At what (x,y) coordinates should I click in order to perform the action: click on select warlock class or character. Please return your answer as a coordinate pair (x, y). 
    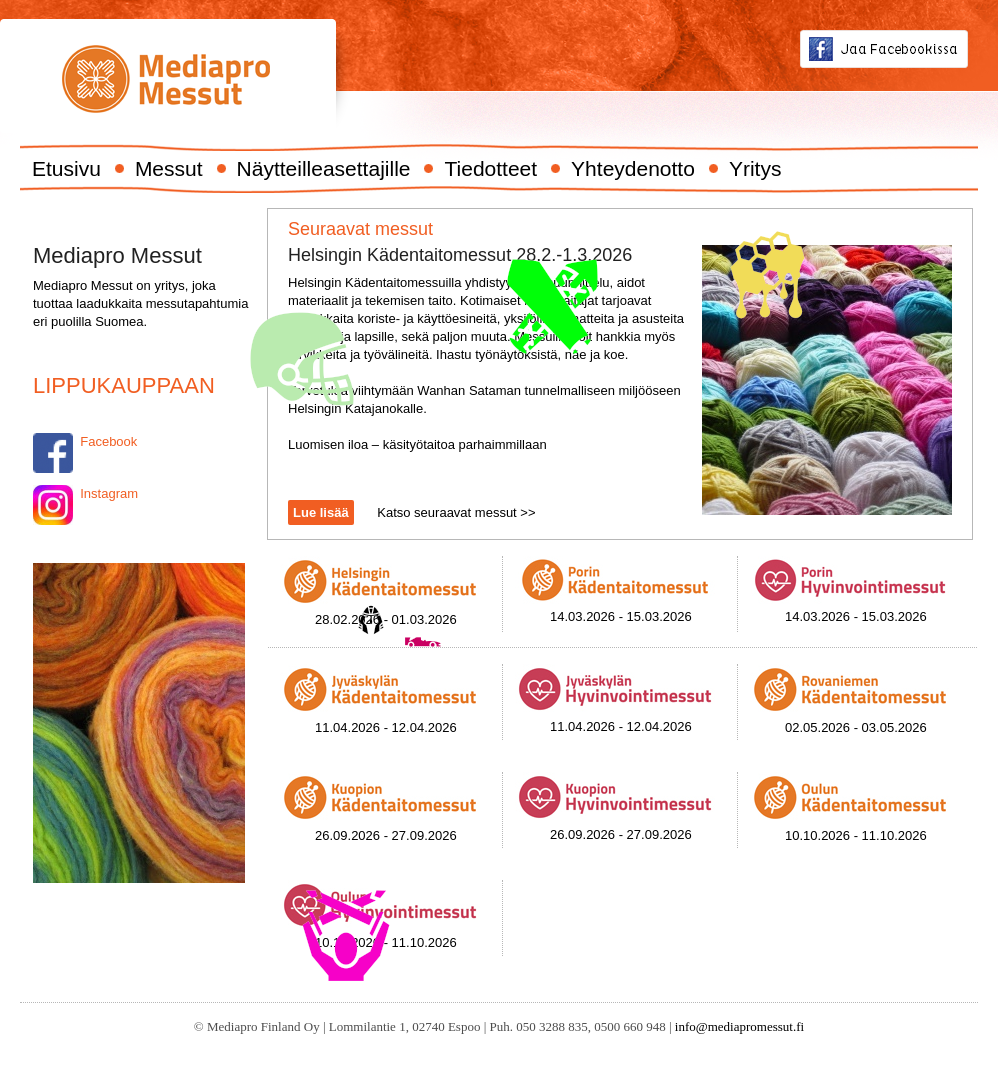
    Looking at the image, I should click on (371, 620).